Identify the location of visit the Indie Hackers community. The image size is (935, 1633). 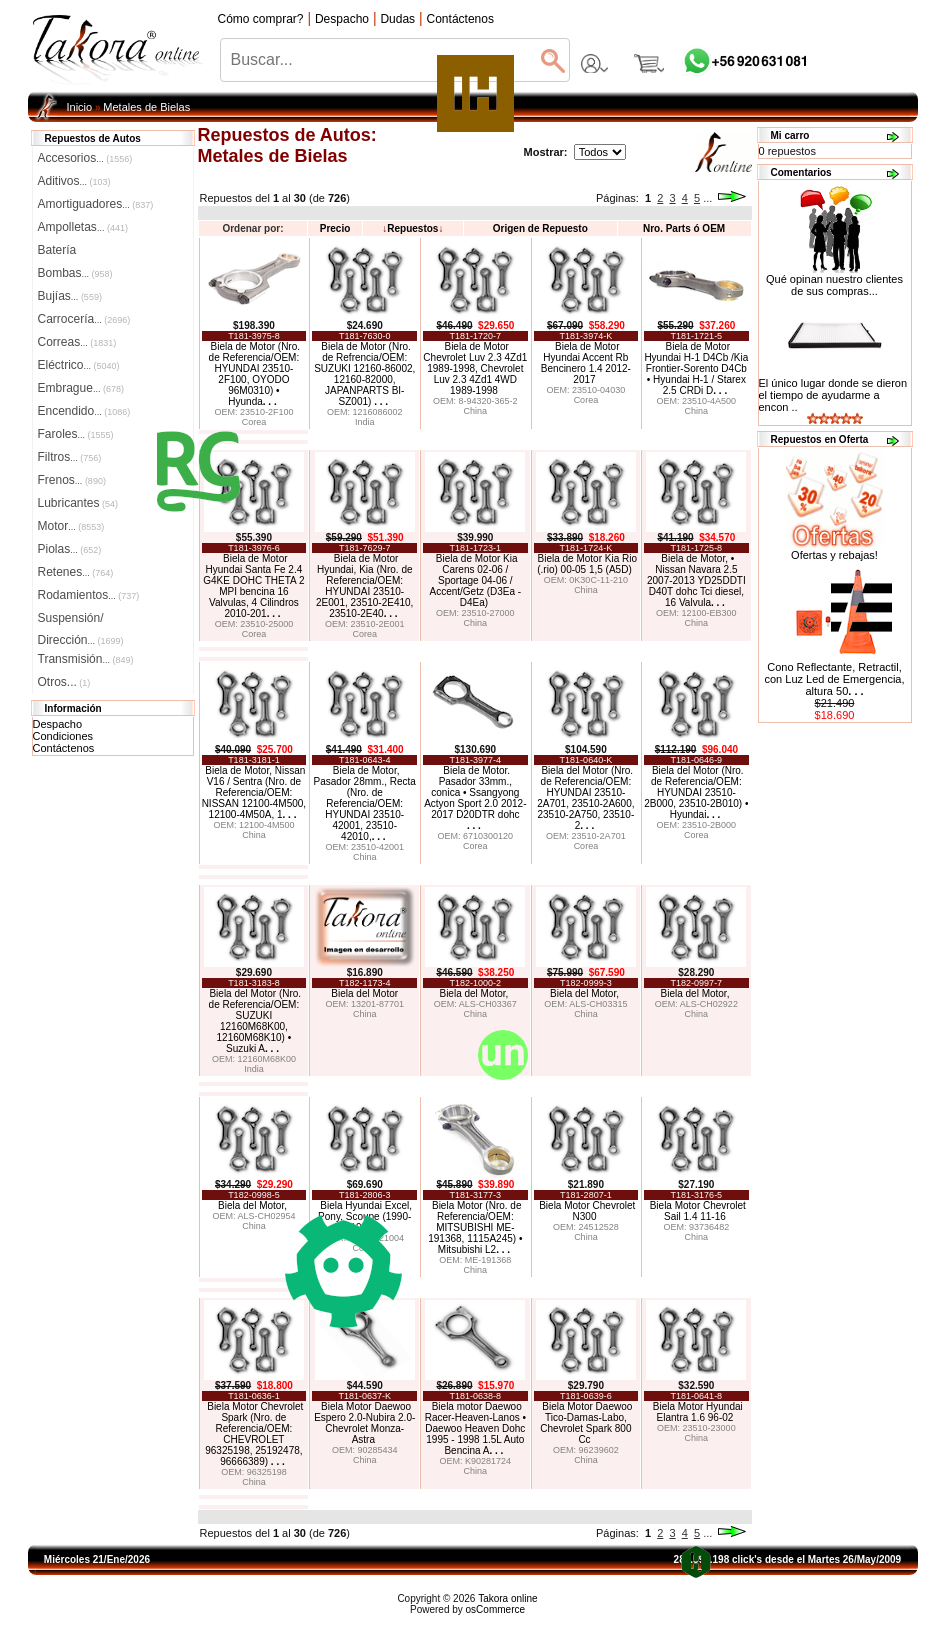
(475, 93).